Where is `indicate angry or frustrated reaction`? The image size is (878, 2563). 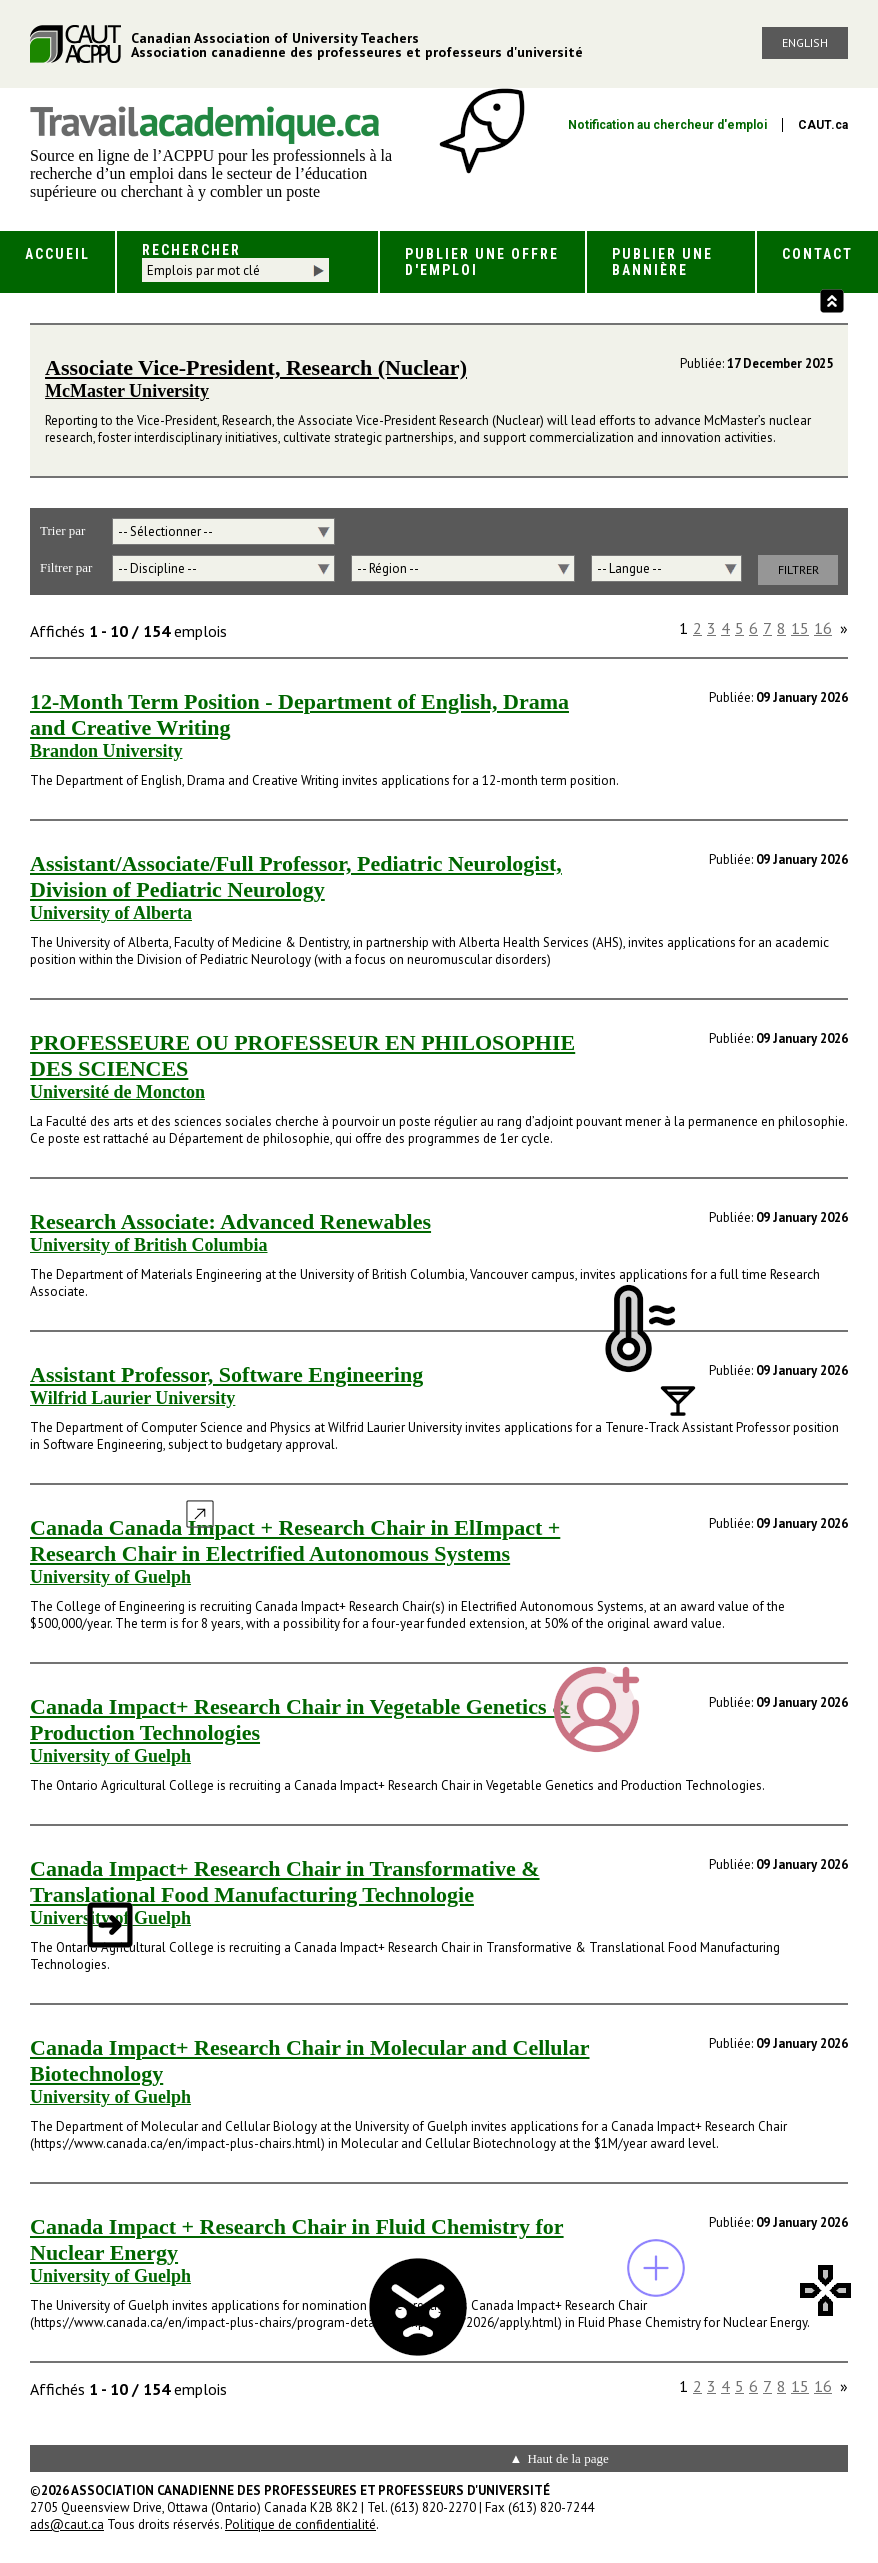
indicate angry or frustrated reaction is located at coordinates (418, 2307).